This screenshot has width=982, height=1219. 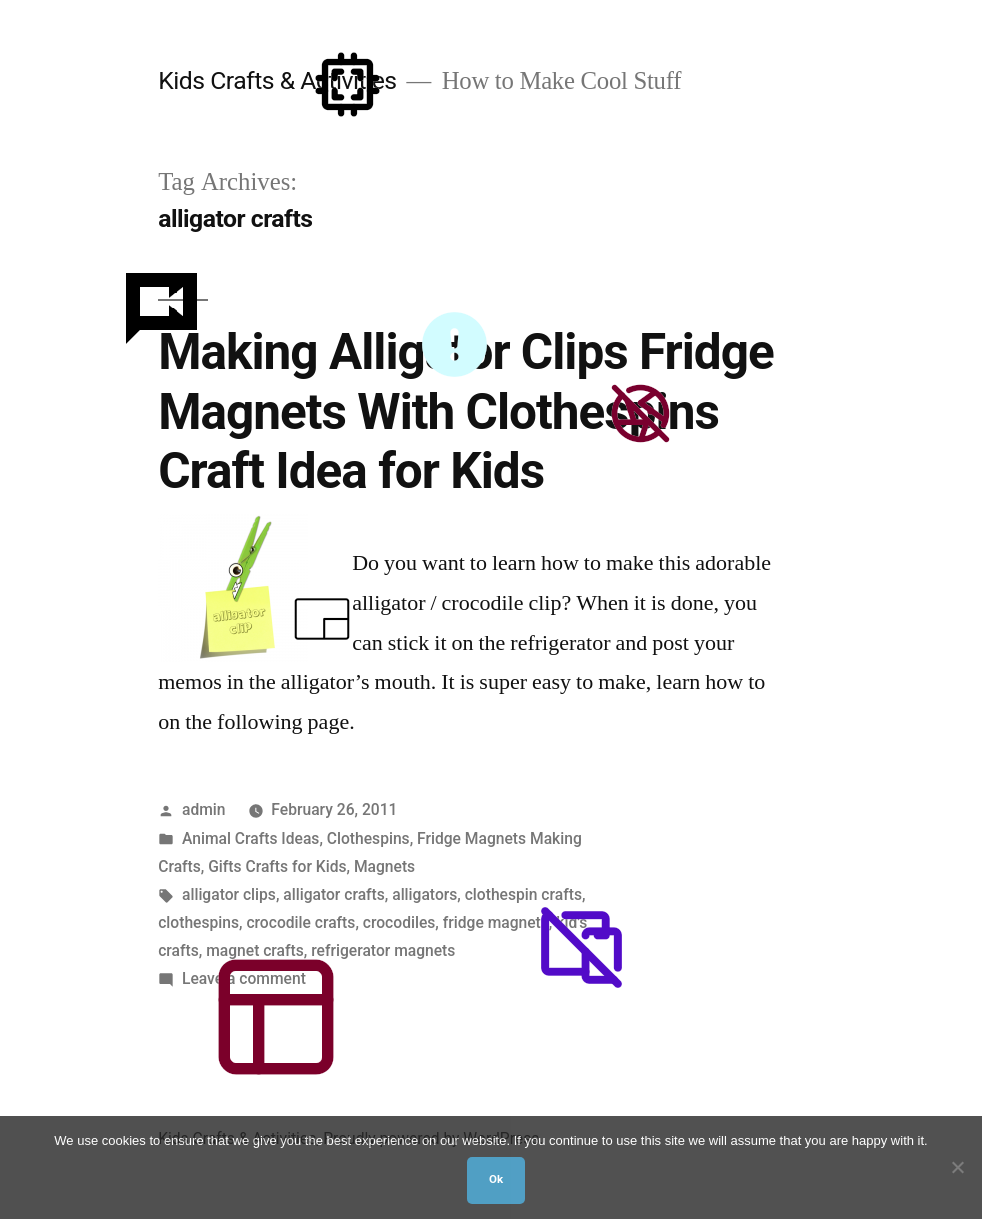 What do you see at coordinates (161, 308) in the screenshot?
I see `start a video call or chat` at bounding box center [161, 308].